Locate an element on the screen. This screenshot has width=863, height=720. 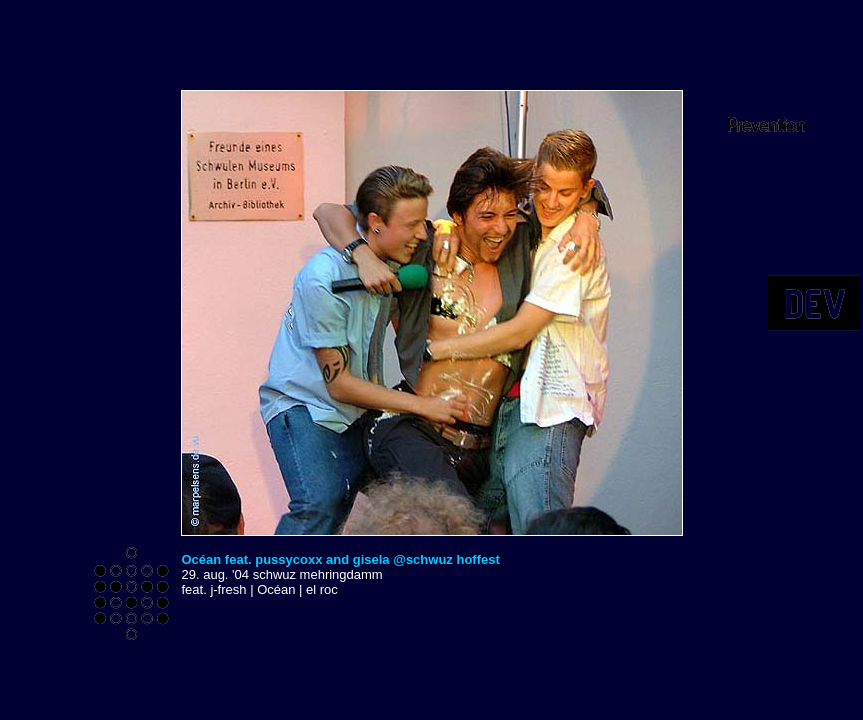
open metabase analytics dashboard is located at coordinates (131, 593).